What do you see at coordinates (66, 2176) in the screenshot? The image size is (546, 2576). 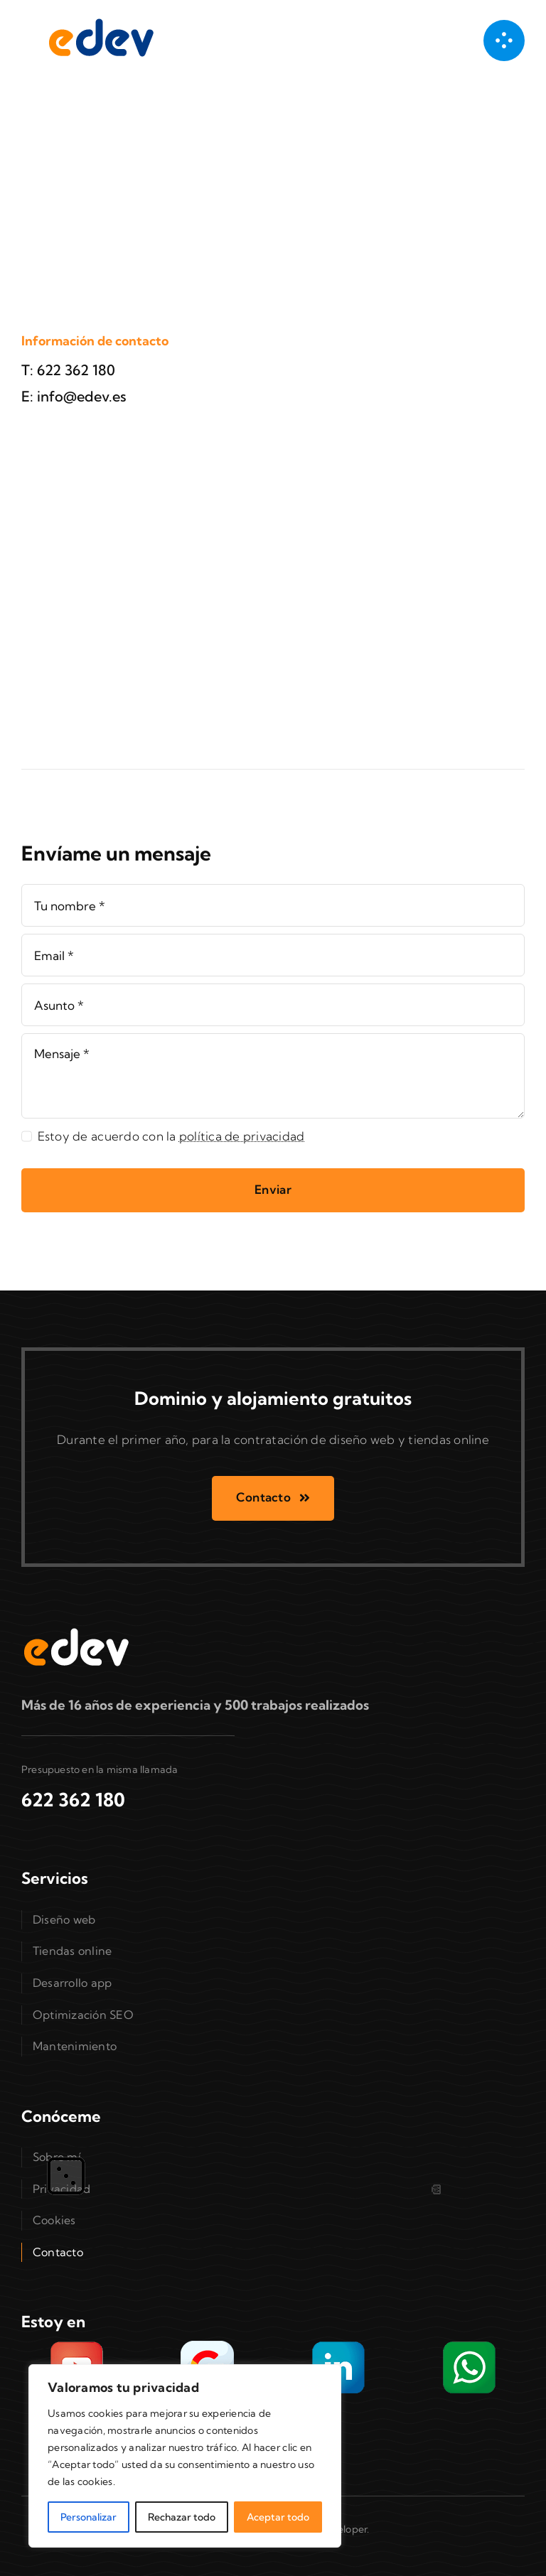 I see `roll dice or generate random number` at bounding box center [66, 2176].